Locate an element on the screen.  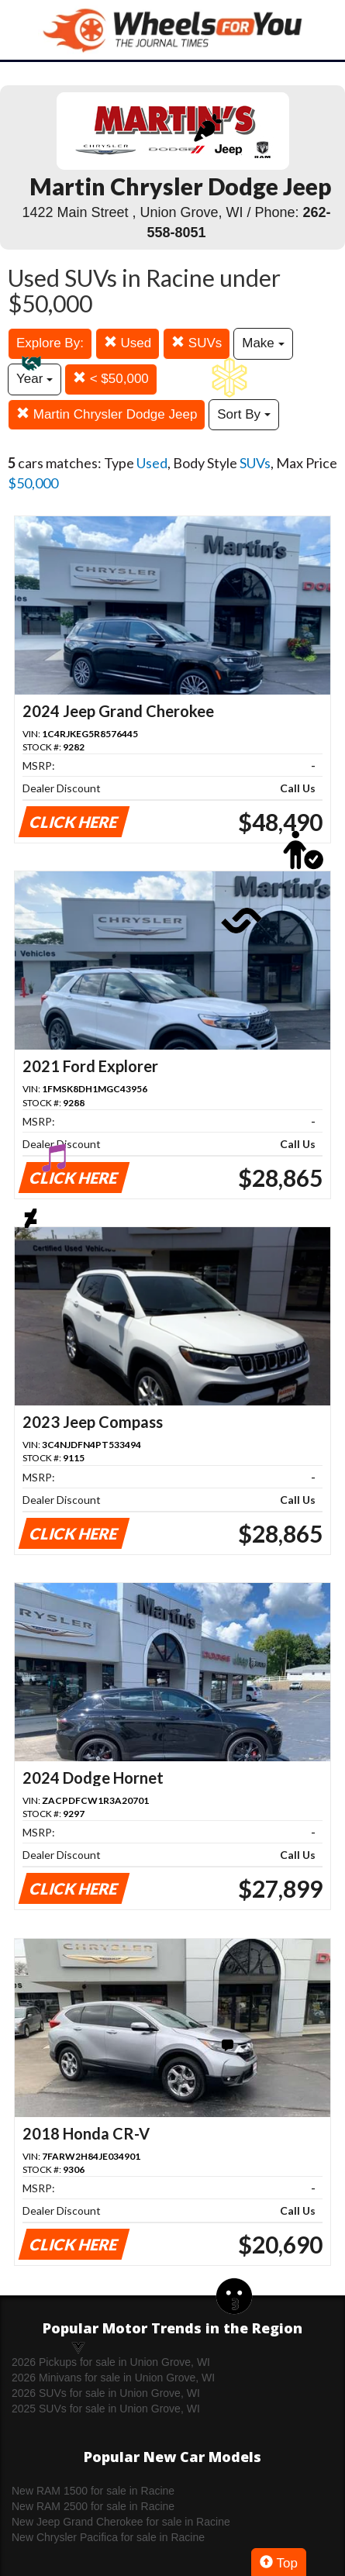
Vue.js framework logo is located at coordinates (78, 2348).